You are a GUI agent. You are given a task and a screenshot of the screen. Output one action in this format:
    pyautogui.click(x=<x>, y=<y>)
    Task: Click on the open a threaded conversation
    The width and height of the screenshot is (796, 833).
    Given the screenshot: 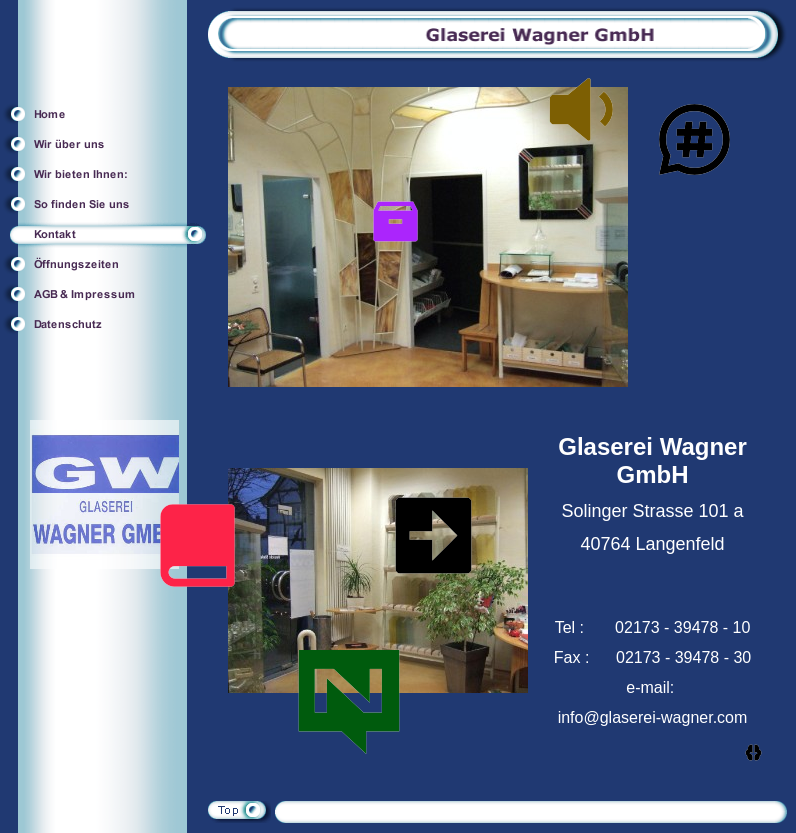 What is the action you would take?
    pyautogui.click(x=694, y=139)
    